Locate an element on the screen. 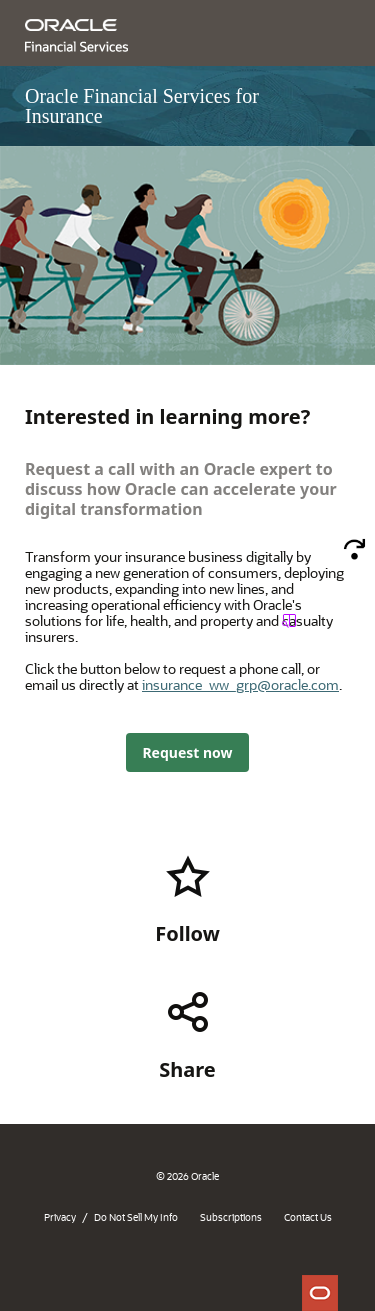 The image size is (375, 1311). open file preview pane is located at coordinates (289, 620).